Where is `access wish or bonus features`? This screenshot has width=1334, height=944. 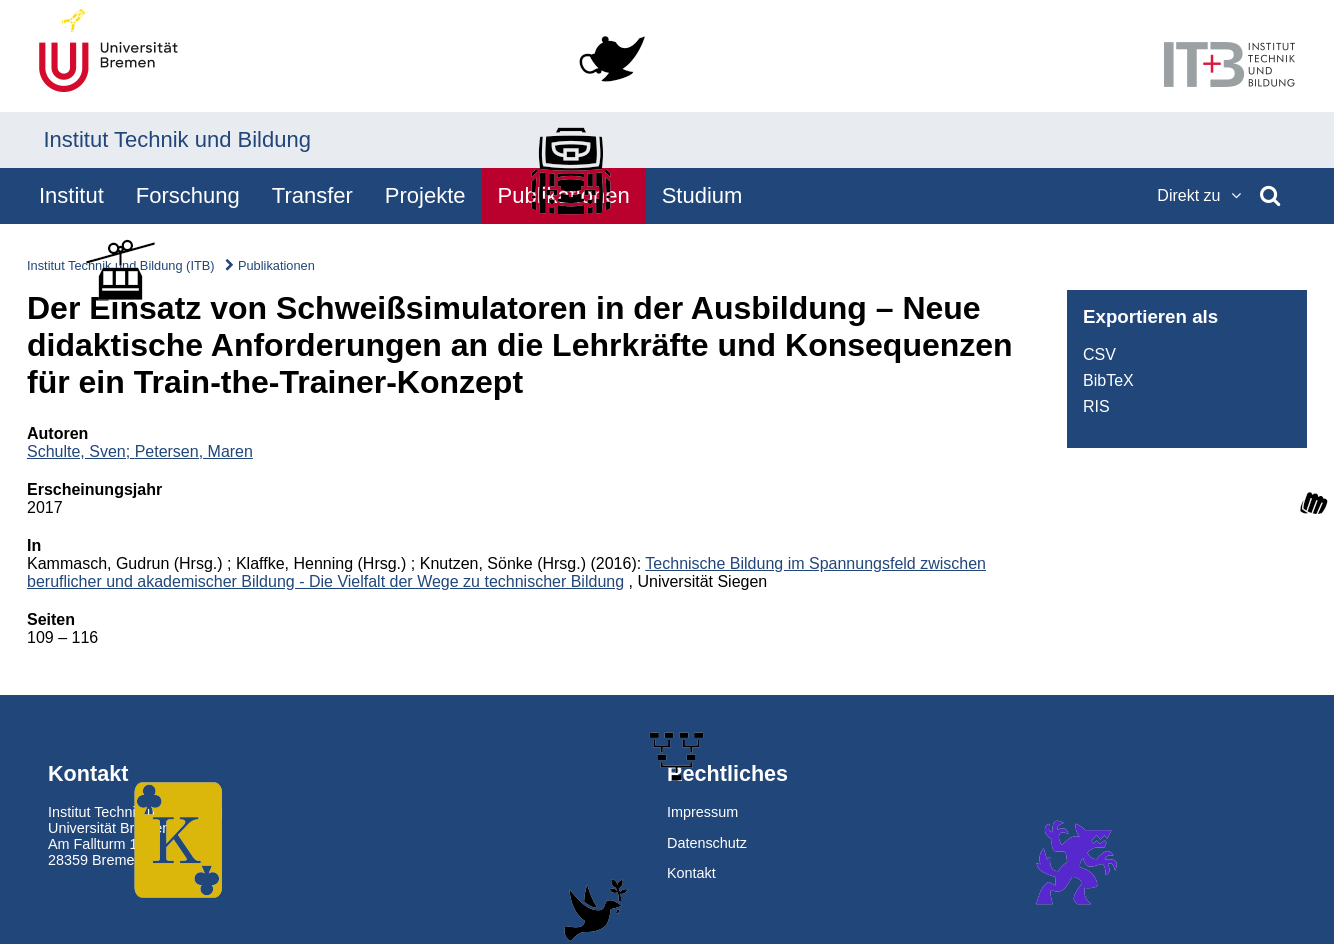
access wish or bonus features is located at coordinates (612, 59).